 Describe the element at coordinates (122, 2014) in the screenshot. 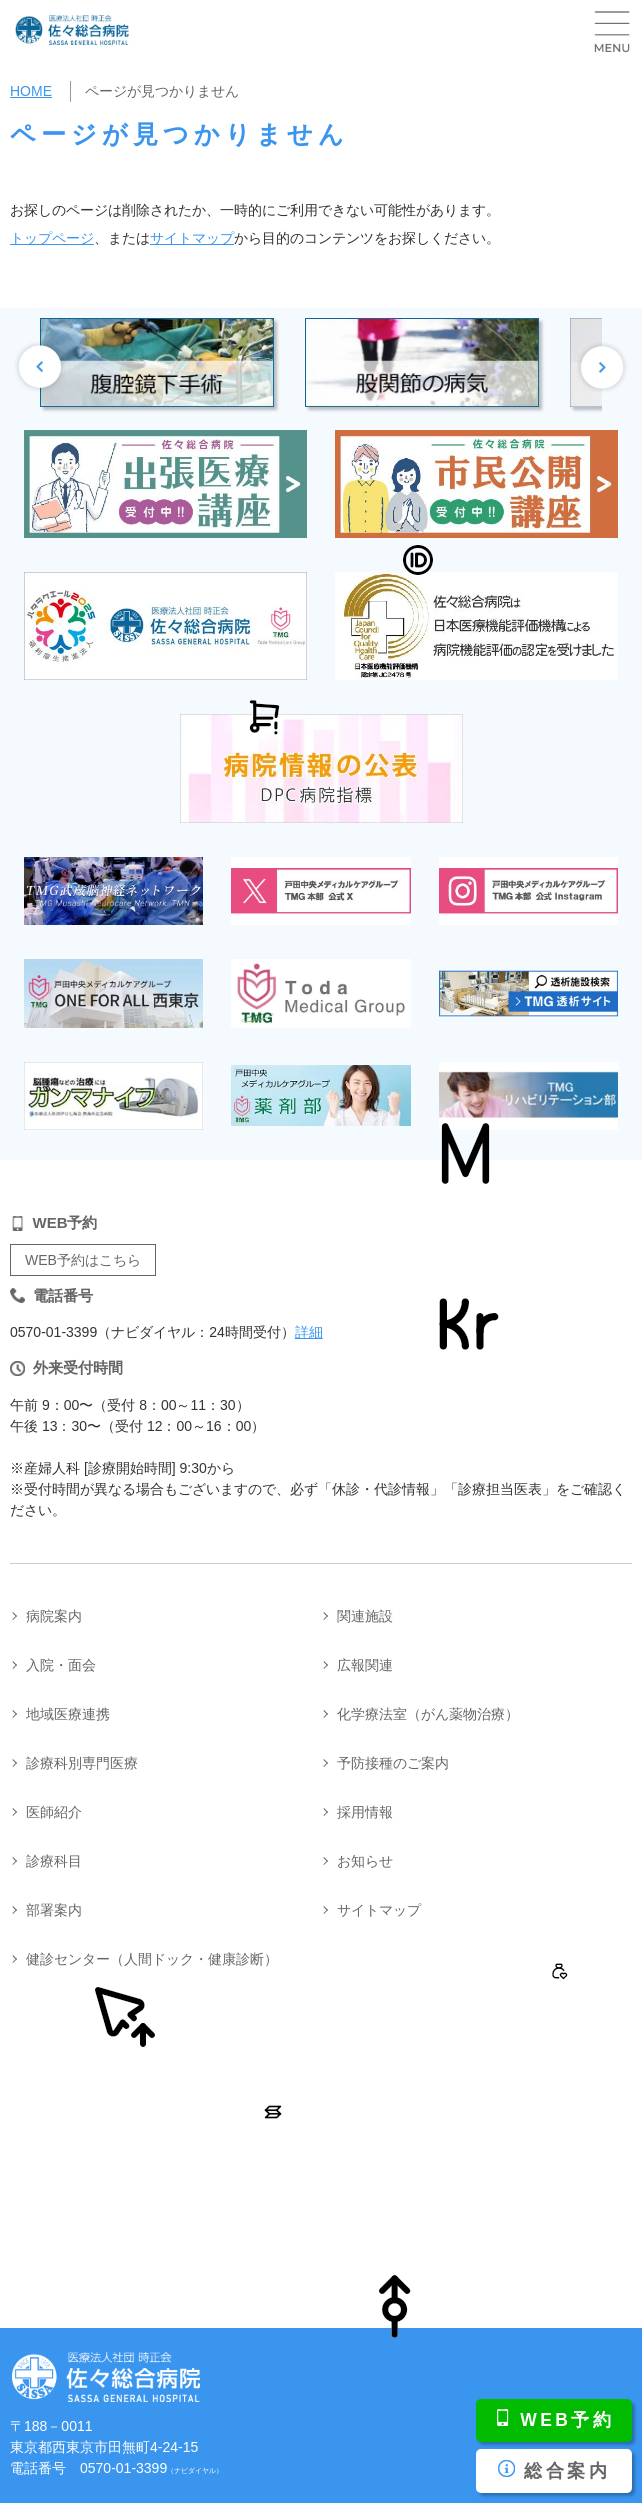

I see `scroll to top of page` at that location.